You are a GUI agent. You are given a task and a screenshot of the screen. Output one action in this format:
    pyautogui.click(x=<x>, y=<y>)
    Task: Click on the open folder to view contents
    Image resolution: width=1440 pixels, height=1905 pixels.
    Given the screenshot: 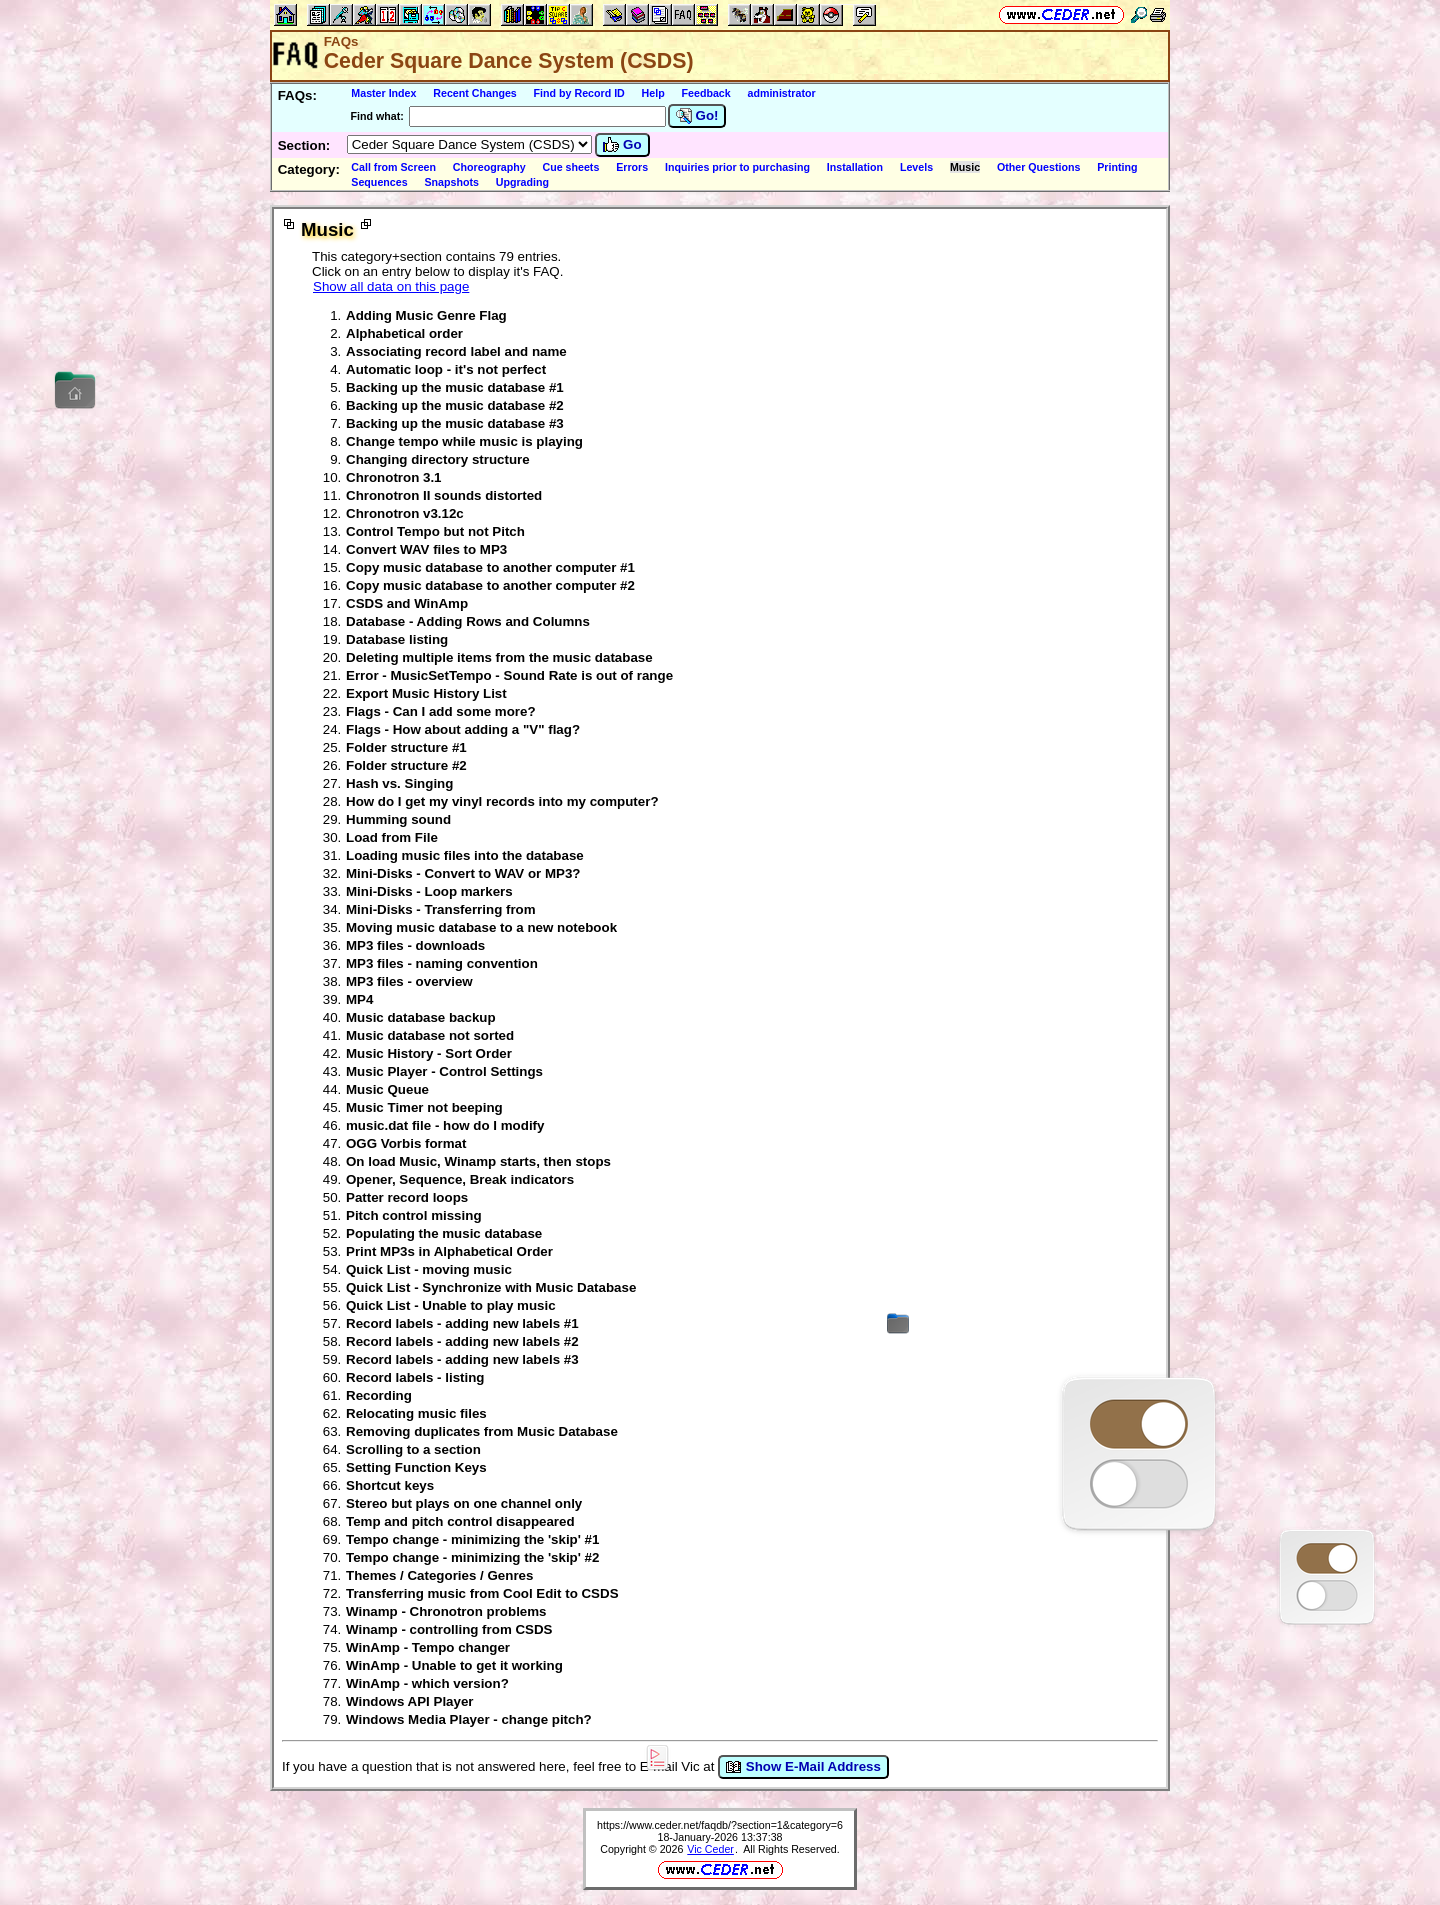 What is the action you would take?
    pyautogui.click(x=898, y=1323)
    